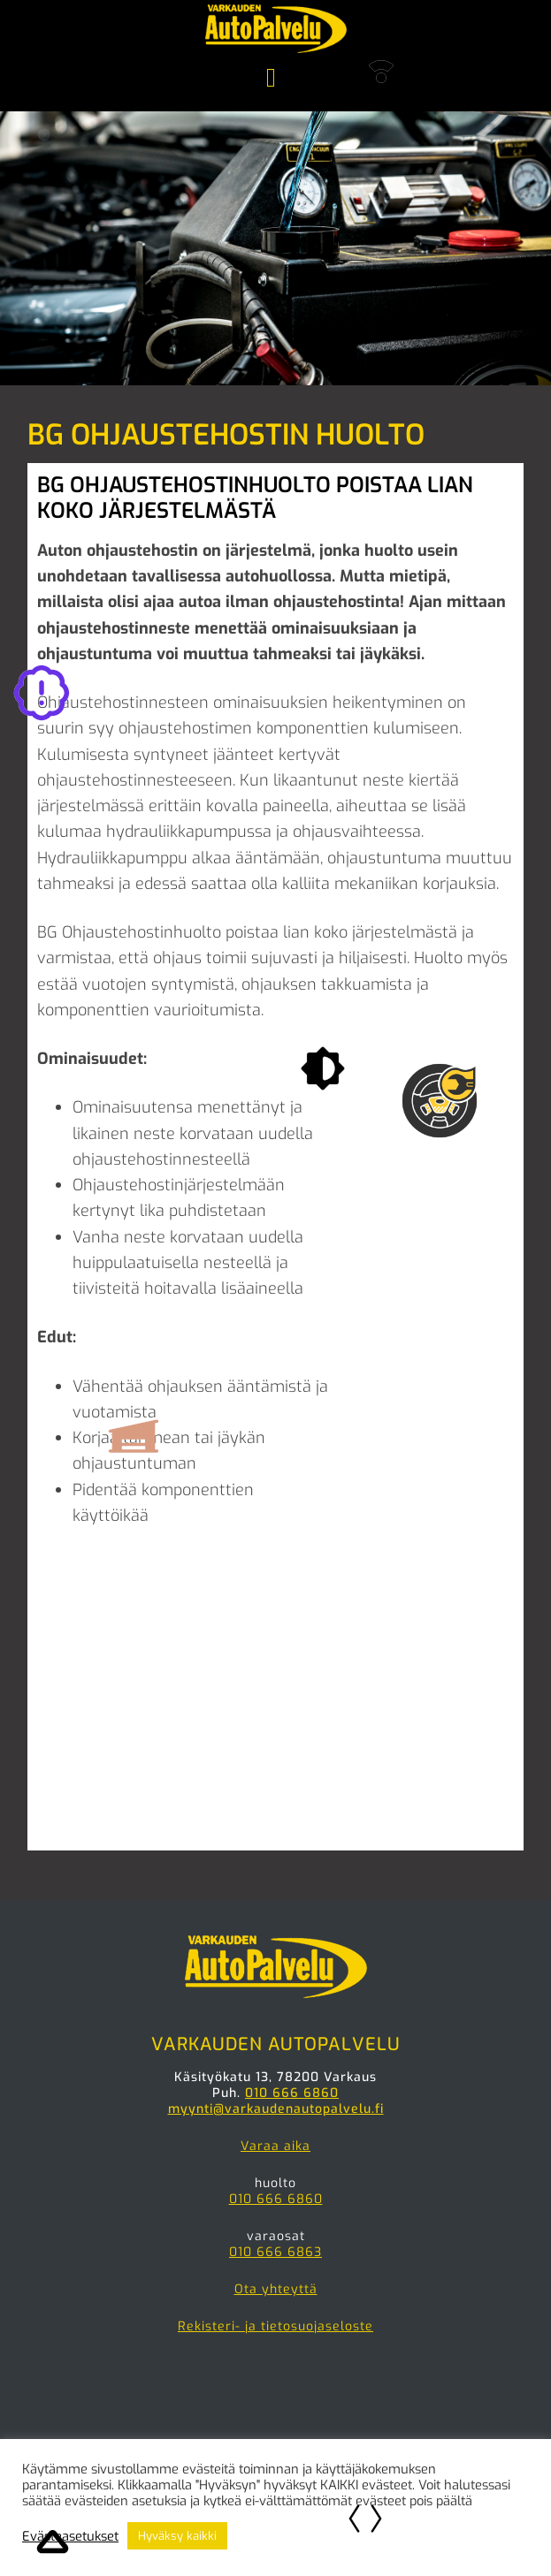 Image resolution: width=551 pixels, height=2576 pixels. Describe the element at coordinates (365, 2519) in the screenshot. I see `view or edit source code` at that location.